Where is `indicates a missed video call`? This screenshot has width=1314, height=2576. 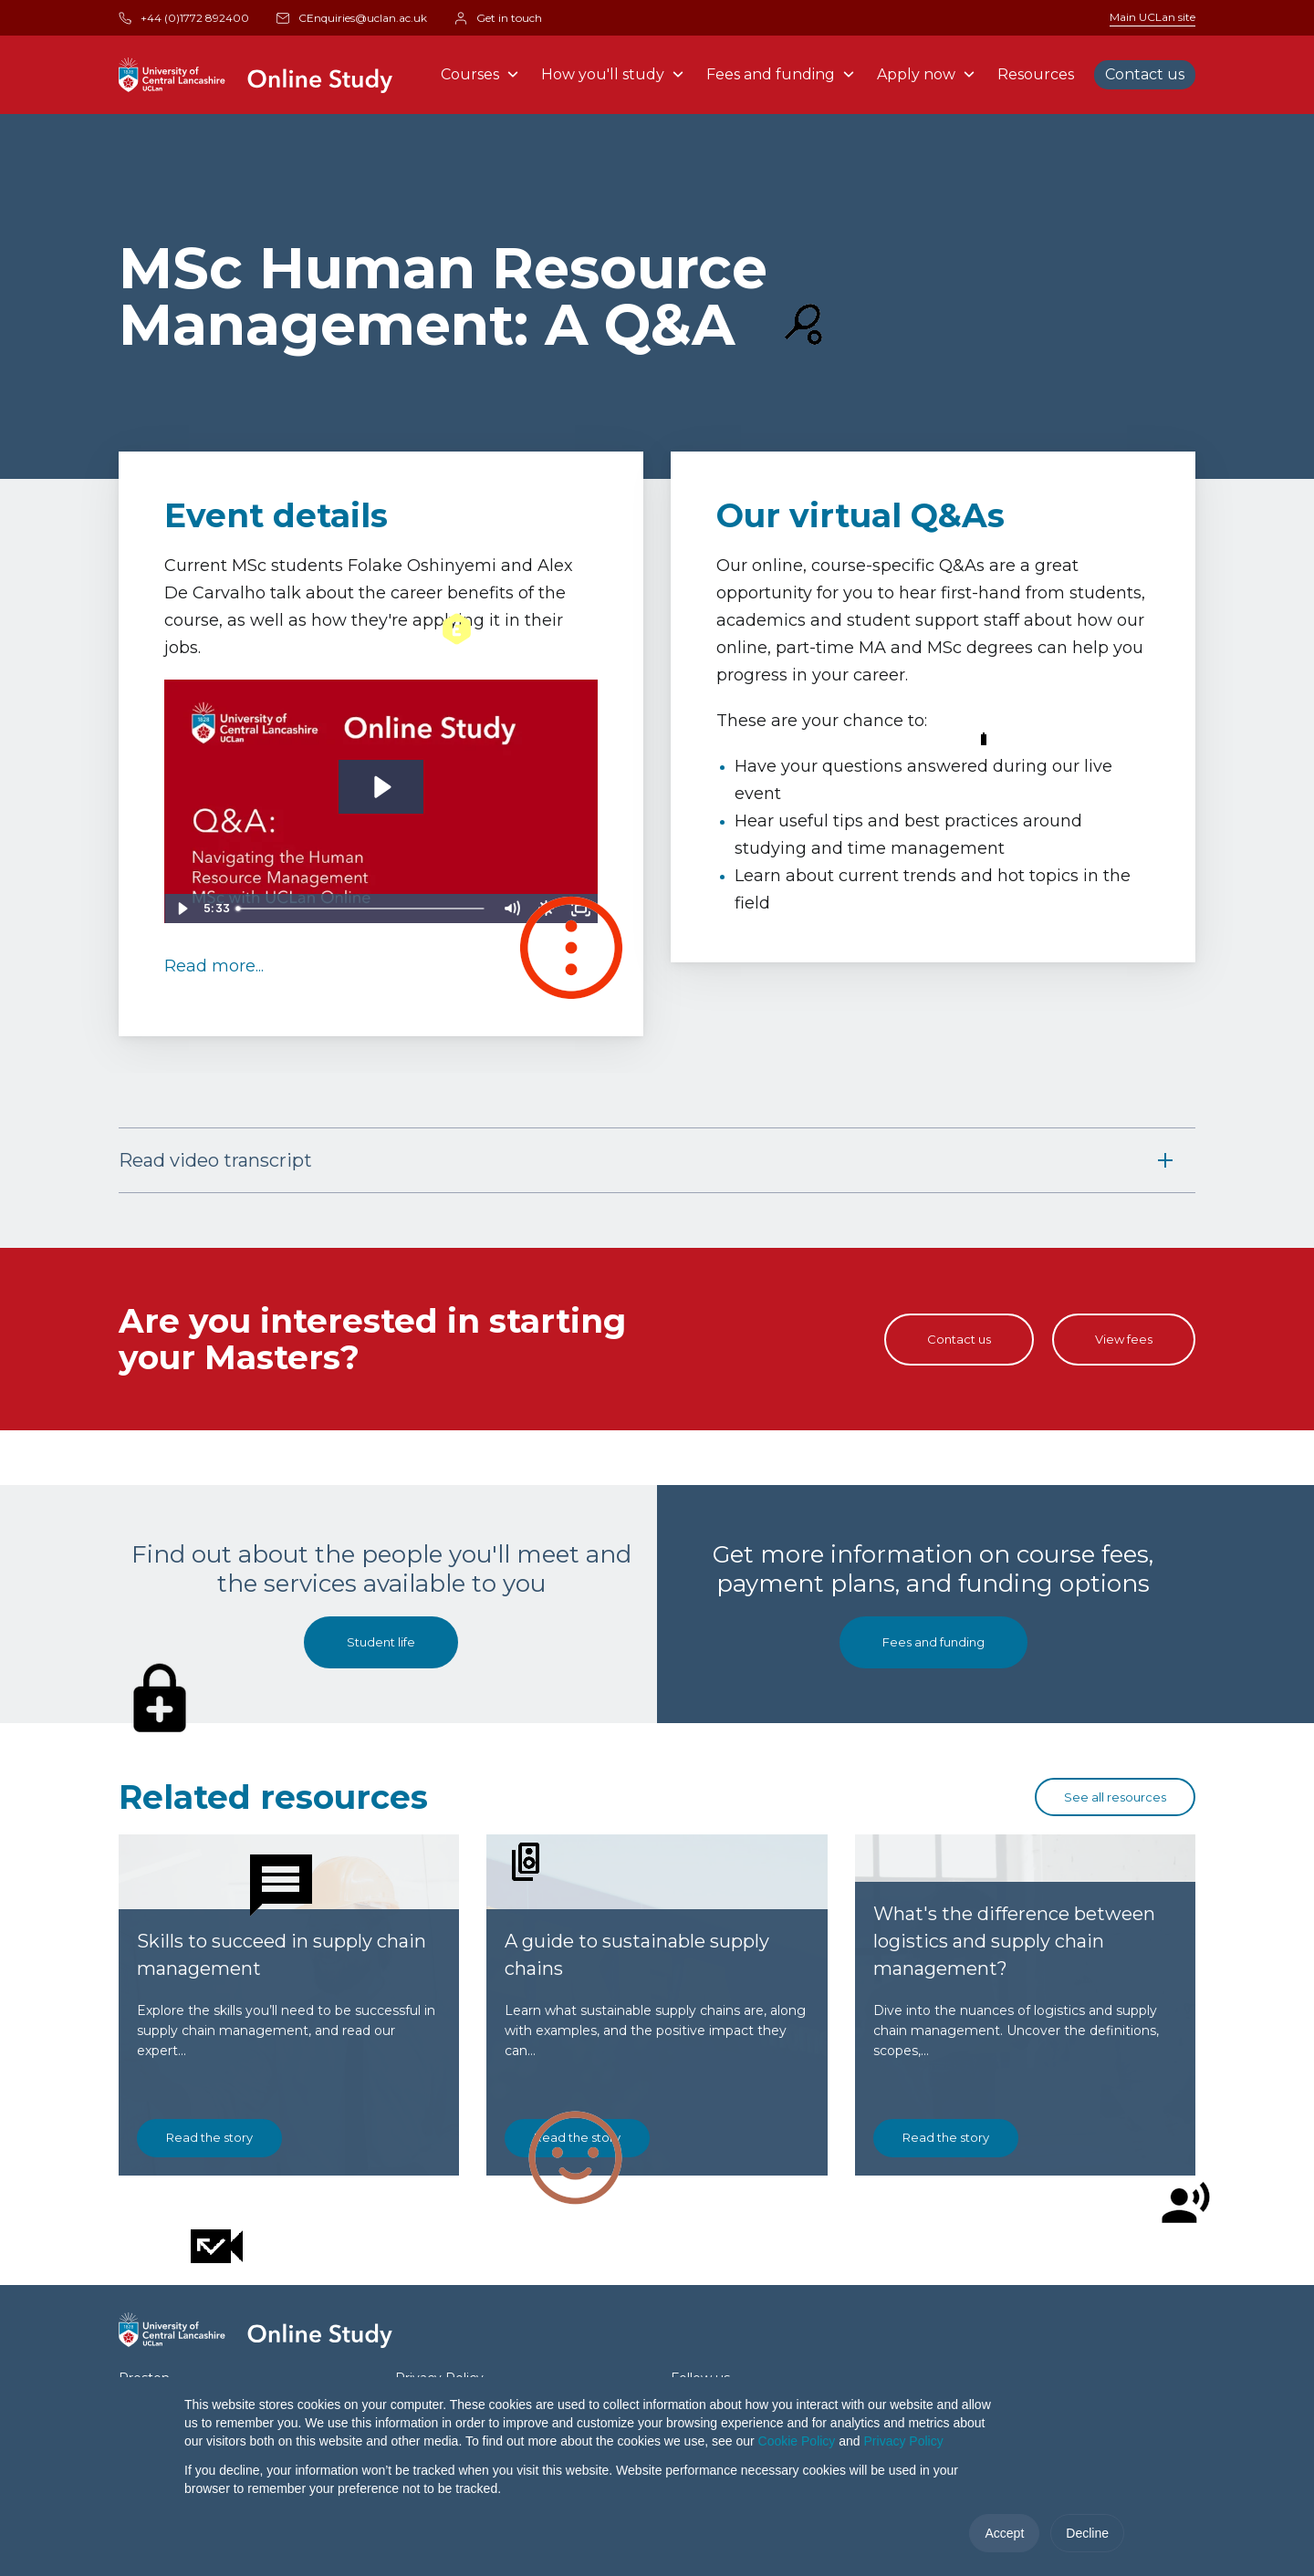
indicates a missed video call is located at coordinates (216, 2246).